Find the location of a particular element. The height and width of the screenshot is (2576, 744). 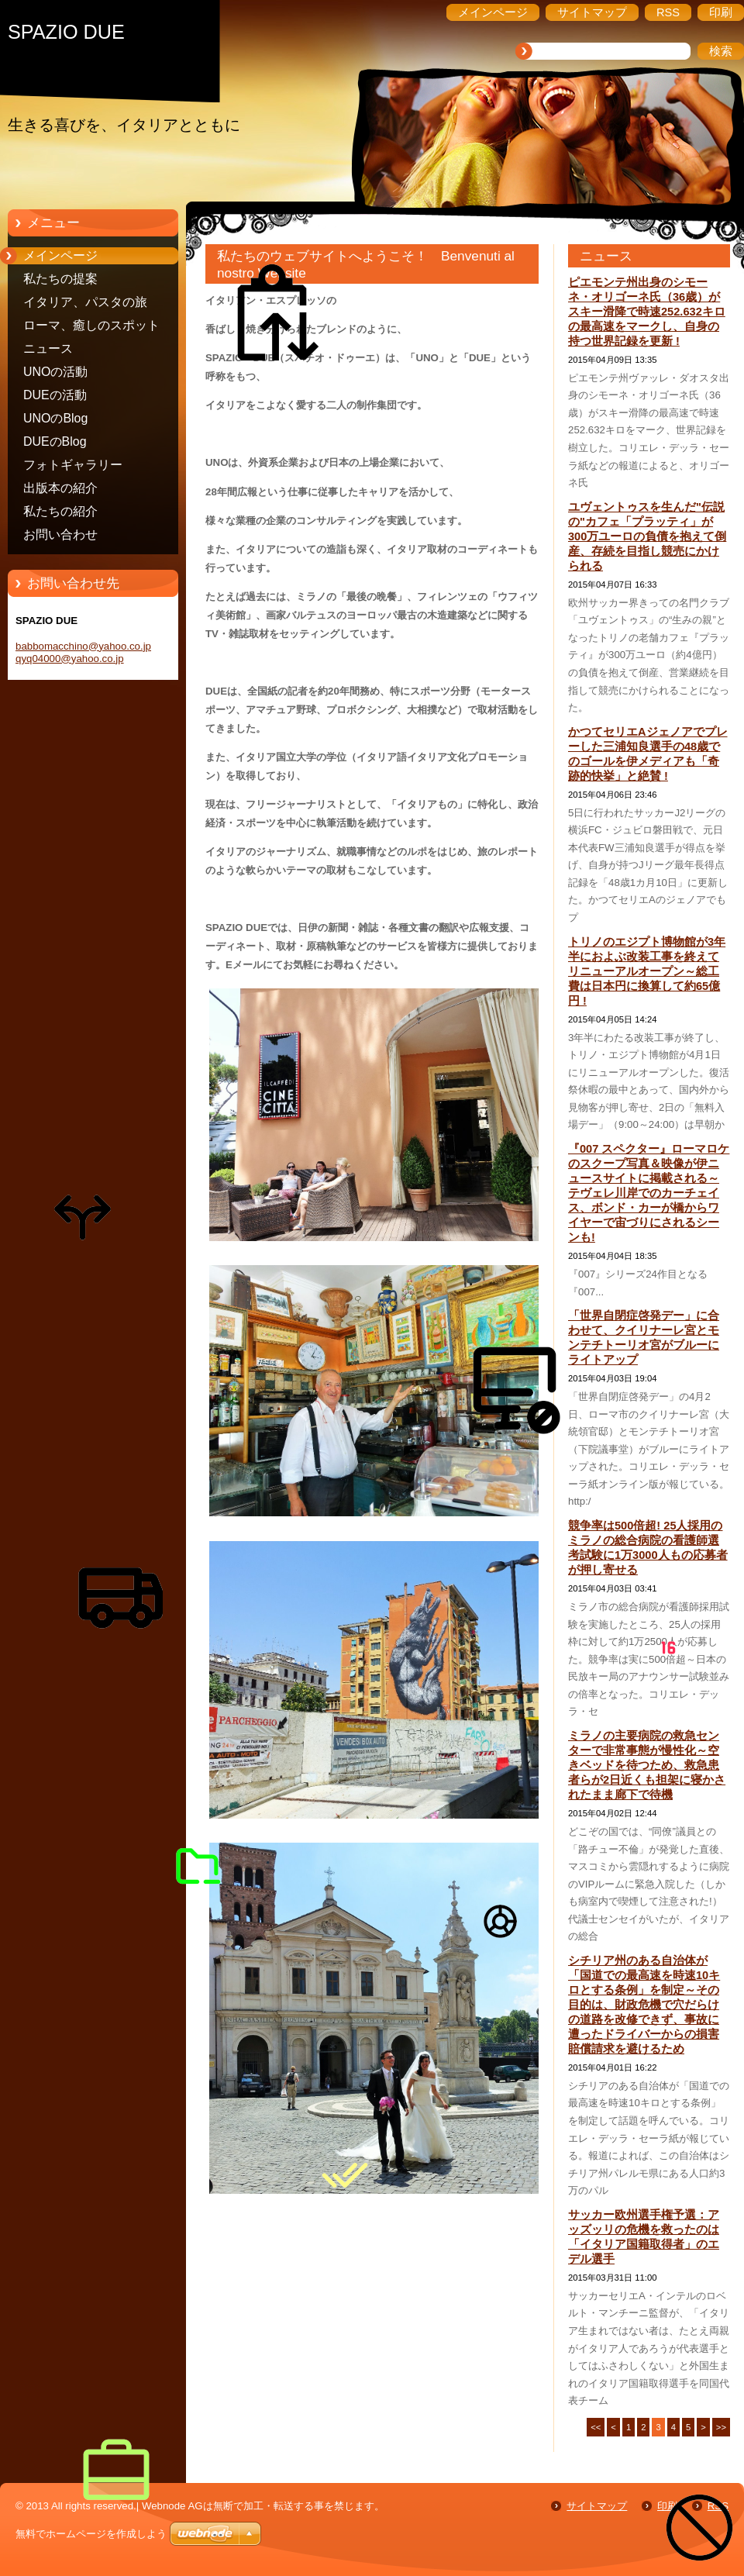

cancel or disconnect from desktop computer is located at coordinates (515, 1388).